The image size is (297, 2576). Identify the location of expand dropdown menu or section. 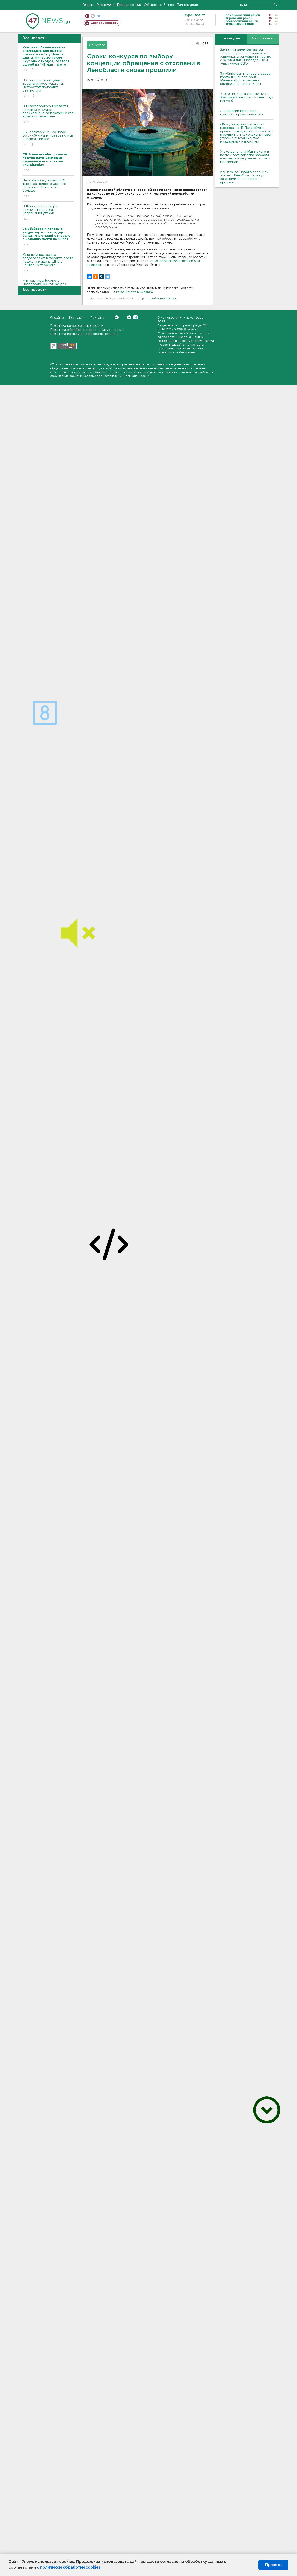
(267, 2110).